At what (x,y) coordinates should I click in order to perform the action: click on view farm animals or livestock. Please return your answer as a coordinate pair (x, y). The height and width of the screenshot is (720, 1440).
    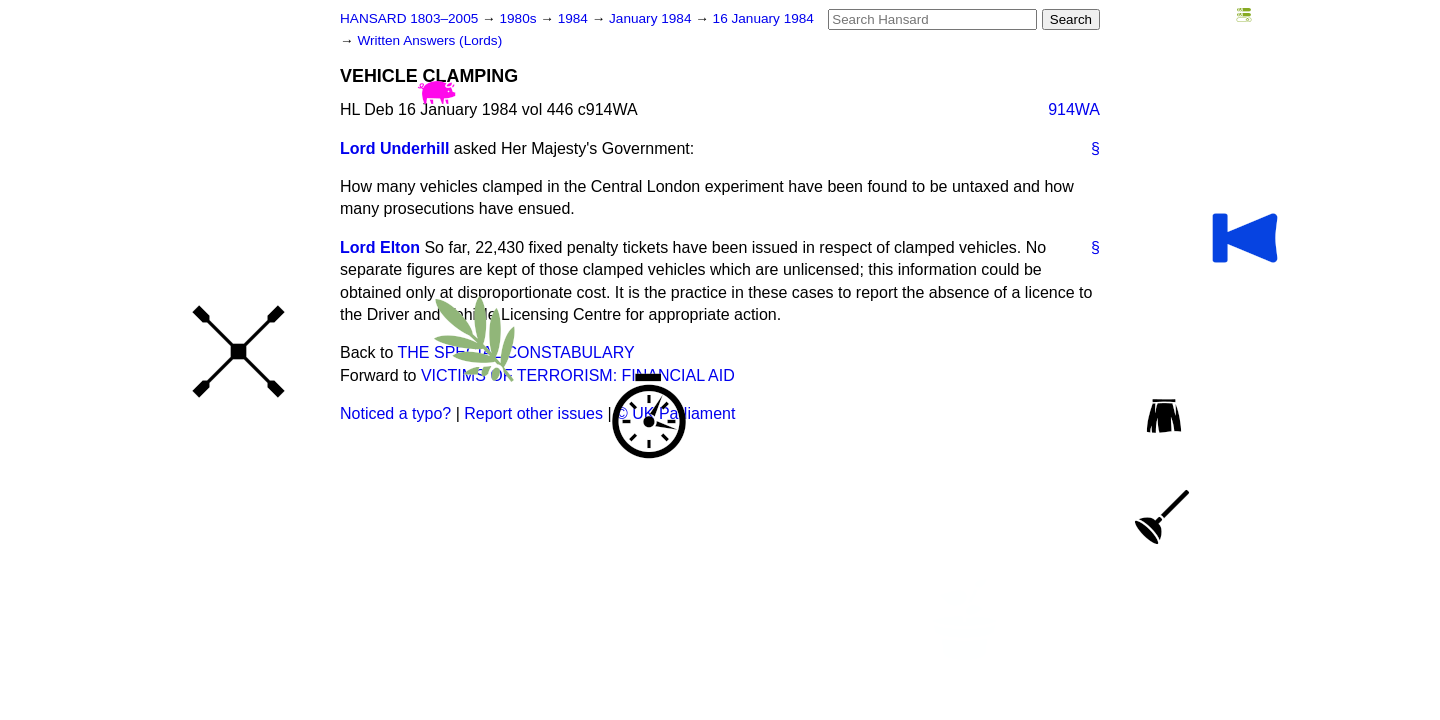
    Looking at the image, I should click on (436, 92).